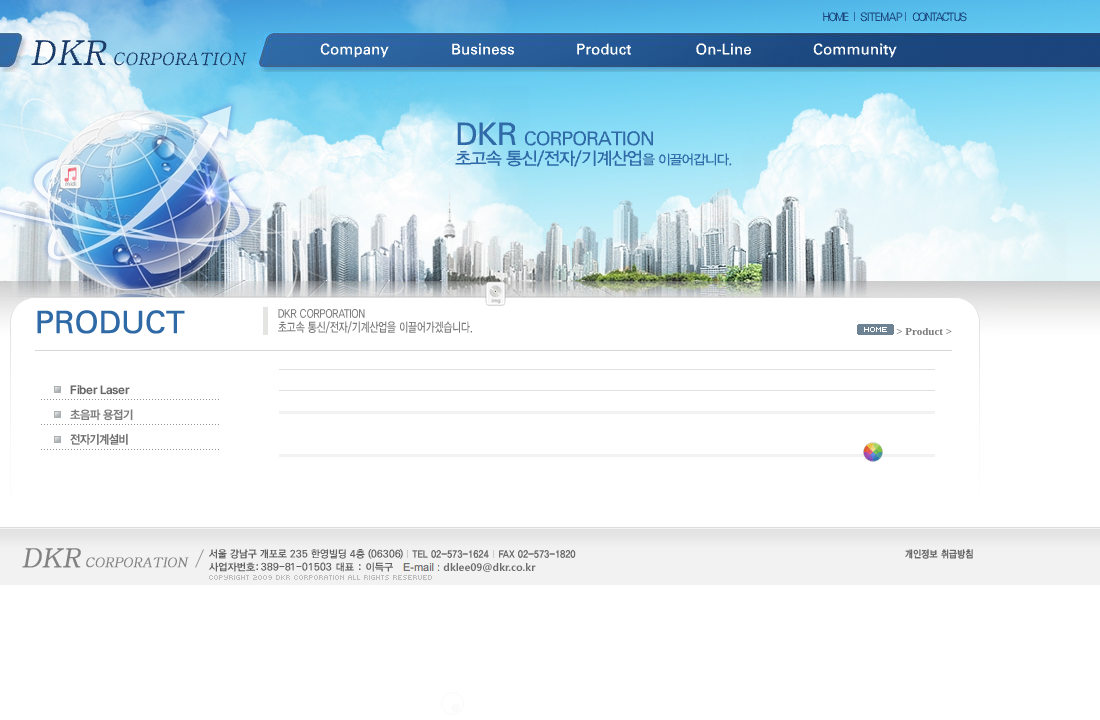 This screenshot has width=1100, height=720. I want to click on quassel IRC client is currently inactive or disconnected, so click(452, 703).